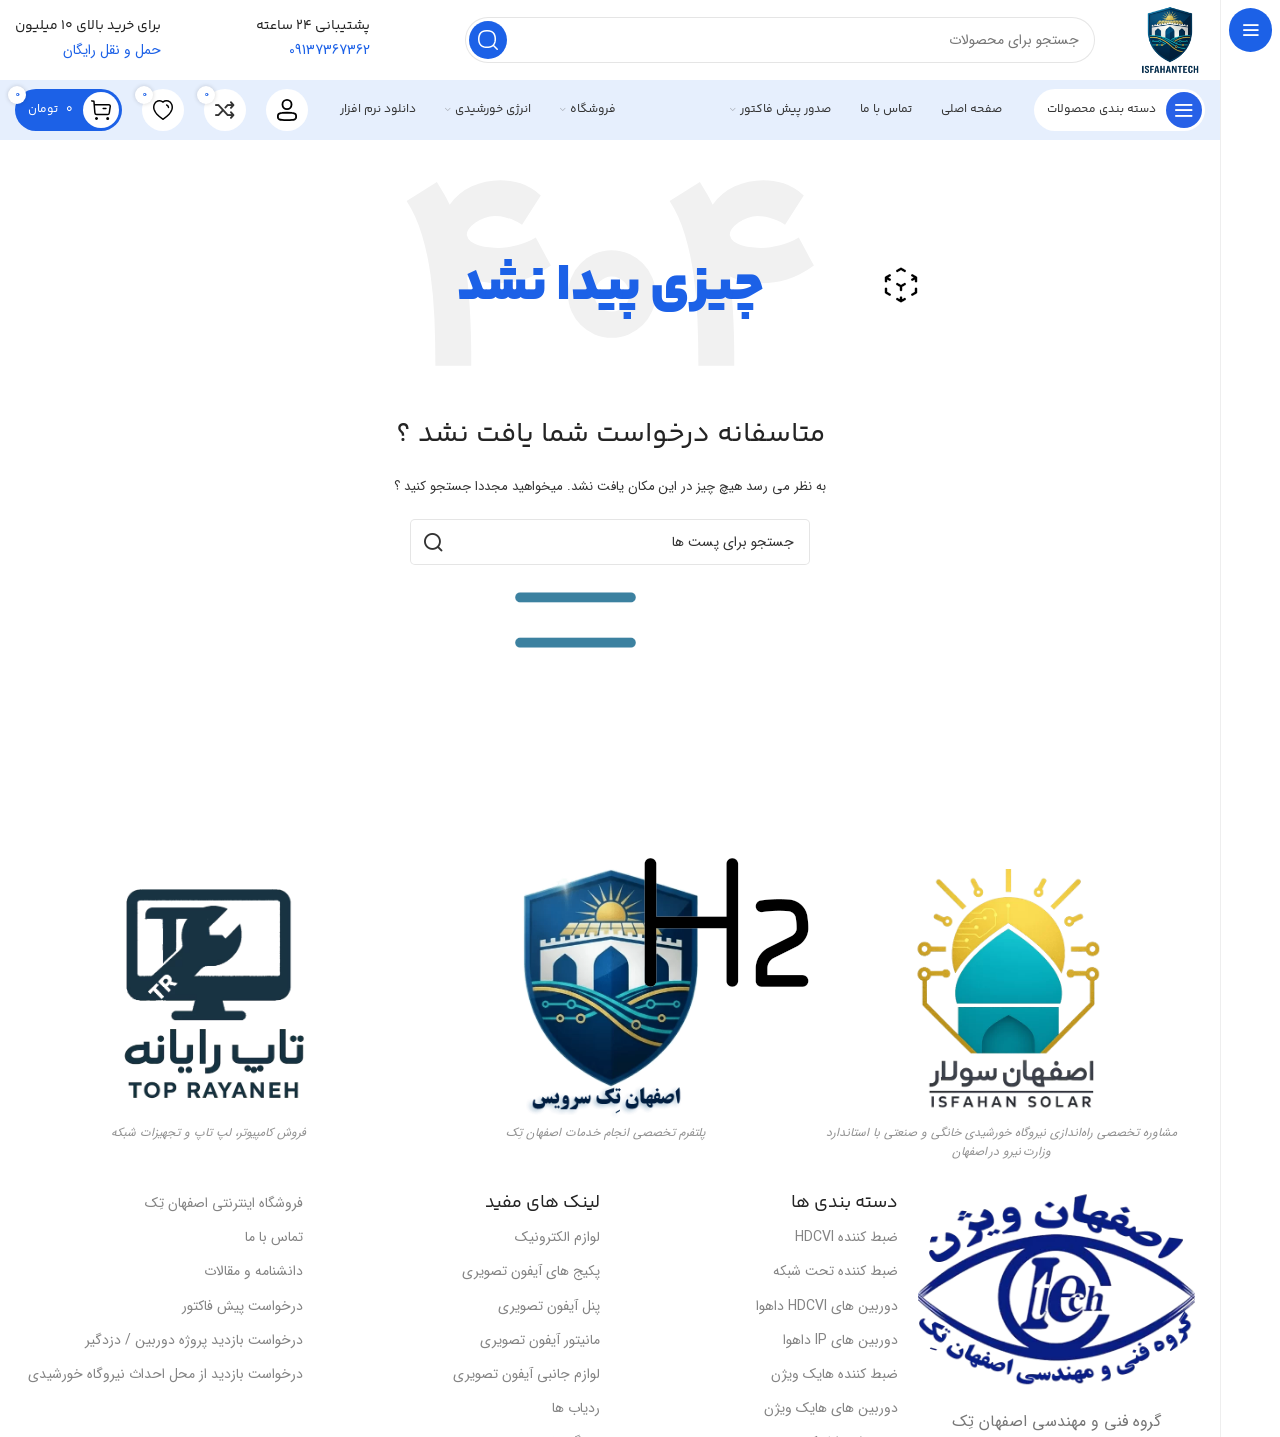 This screenshot has width=1280, height=1437. I want to click on view 3D model or object, so click(901, 285).